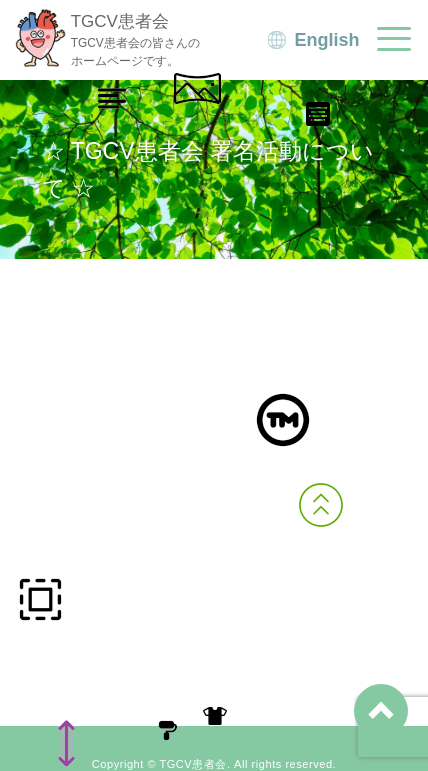 The width and height of the screenshot is (428, 771). What do you see at coordinates (40, 599) in the screenshot?
I see `select all items in the current view` at bounding box center [40, 599].